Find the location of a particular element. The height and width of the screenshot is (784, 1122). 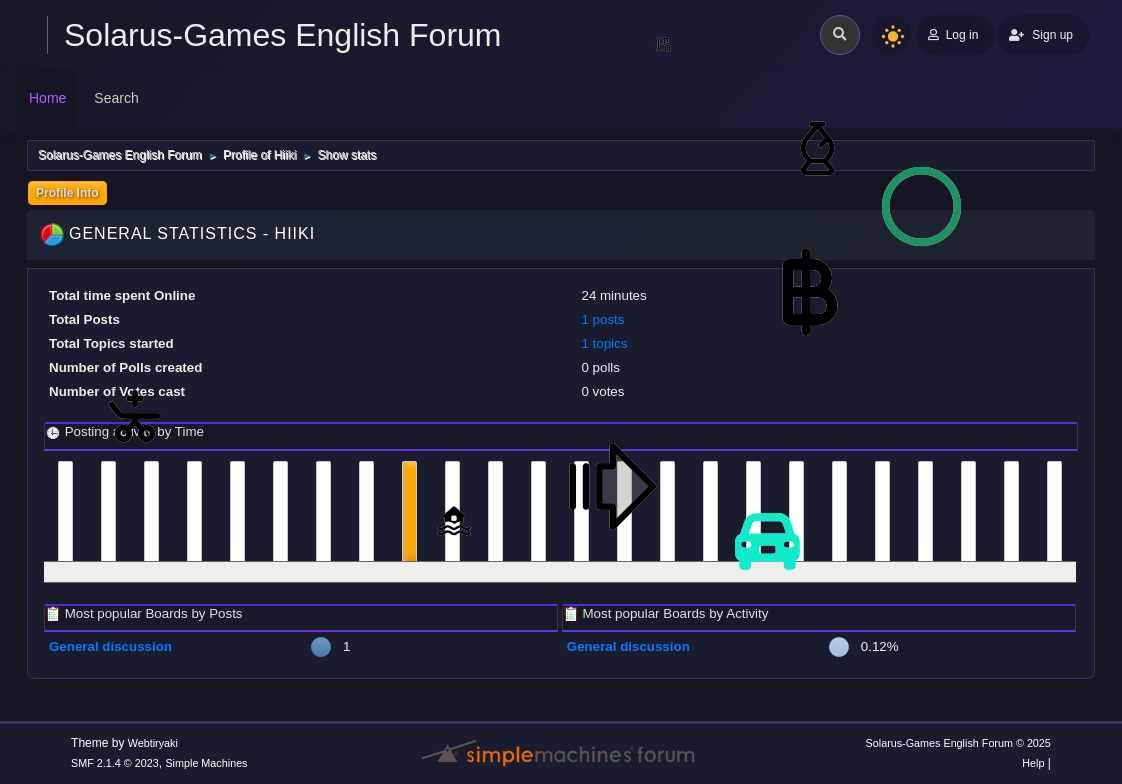

adjust room or space settings is located at coordinates (663, 44).